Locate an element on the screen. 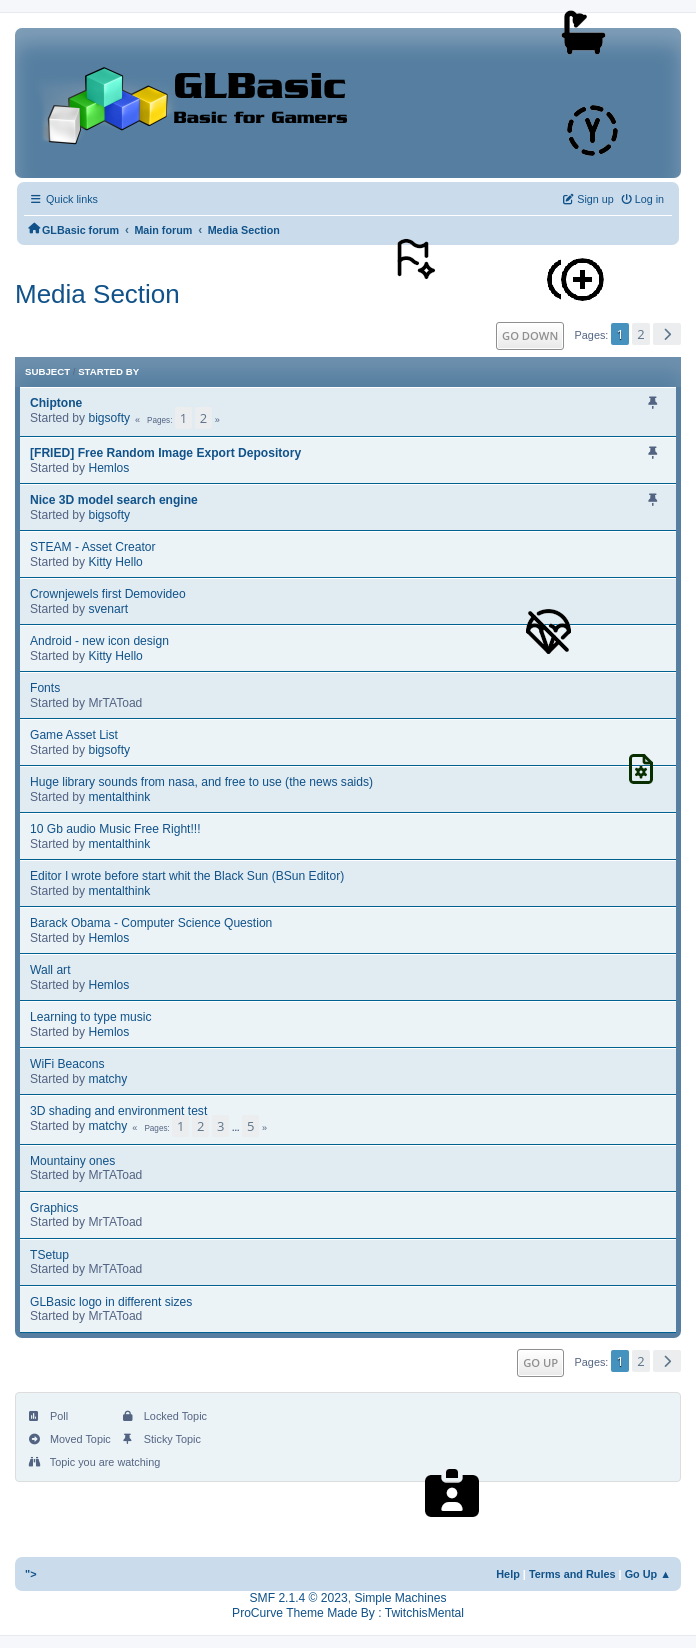 This screenshot has height=1648, width=696. parachute deployment disabled is located at coordinates (548, 631).